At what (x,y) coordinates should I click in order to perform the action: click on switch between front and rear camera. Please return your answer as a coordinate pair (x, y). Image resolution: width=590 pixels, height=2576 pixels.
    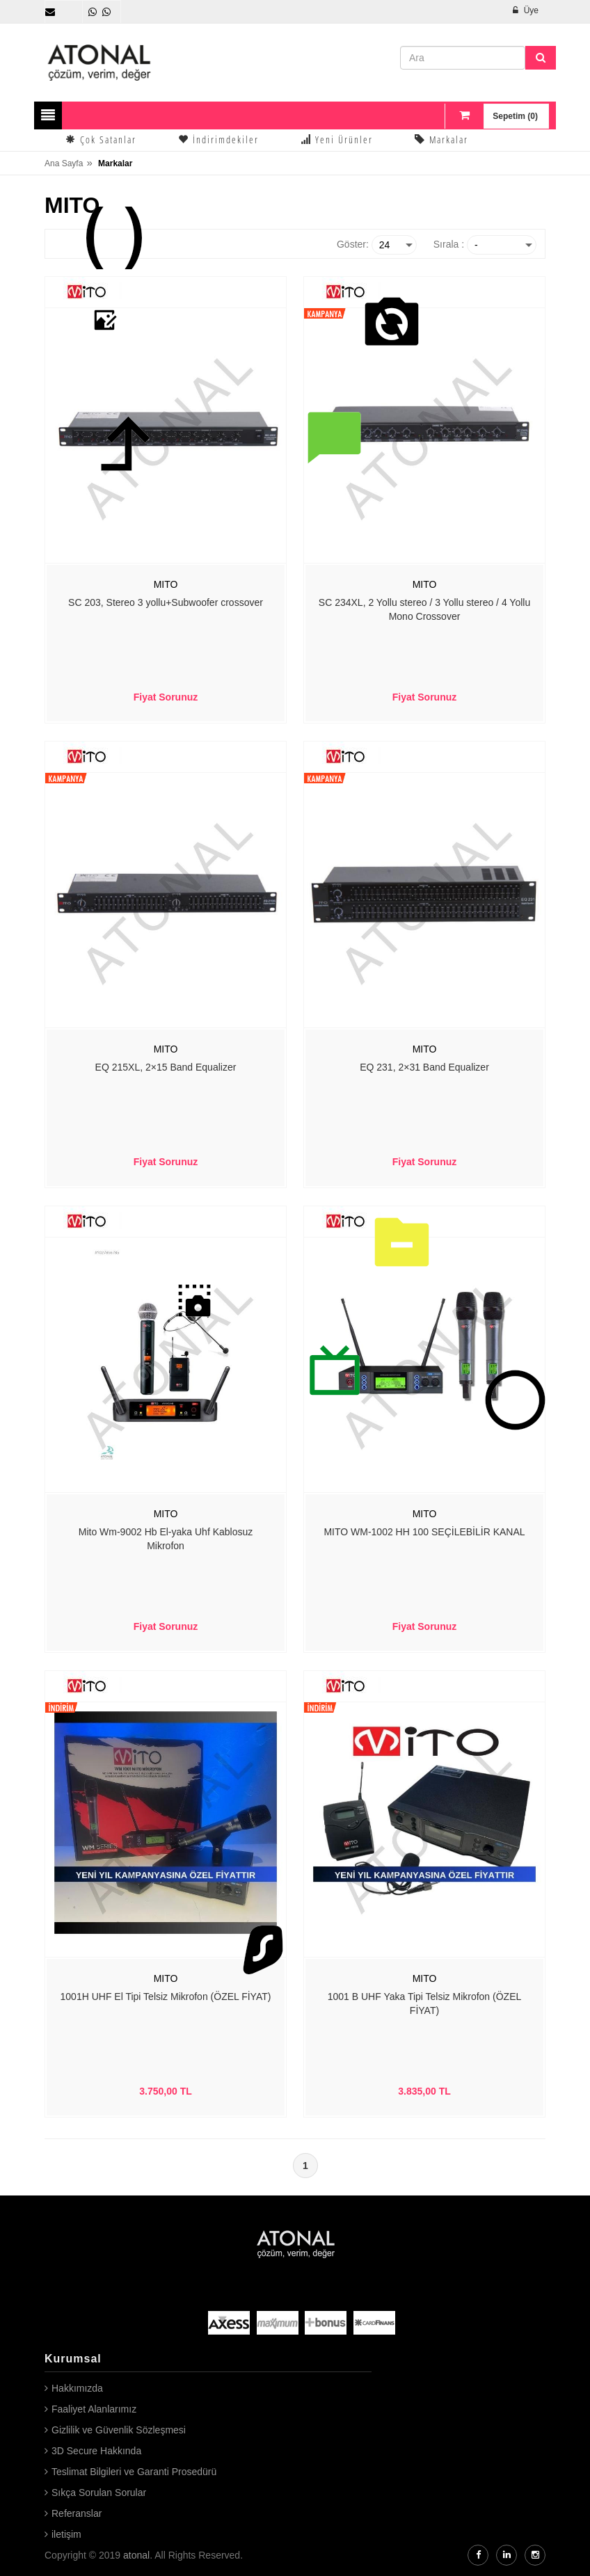
    Looking at the image, I should click on (392, 321).